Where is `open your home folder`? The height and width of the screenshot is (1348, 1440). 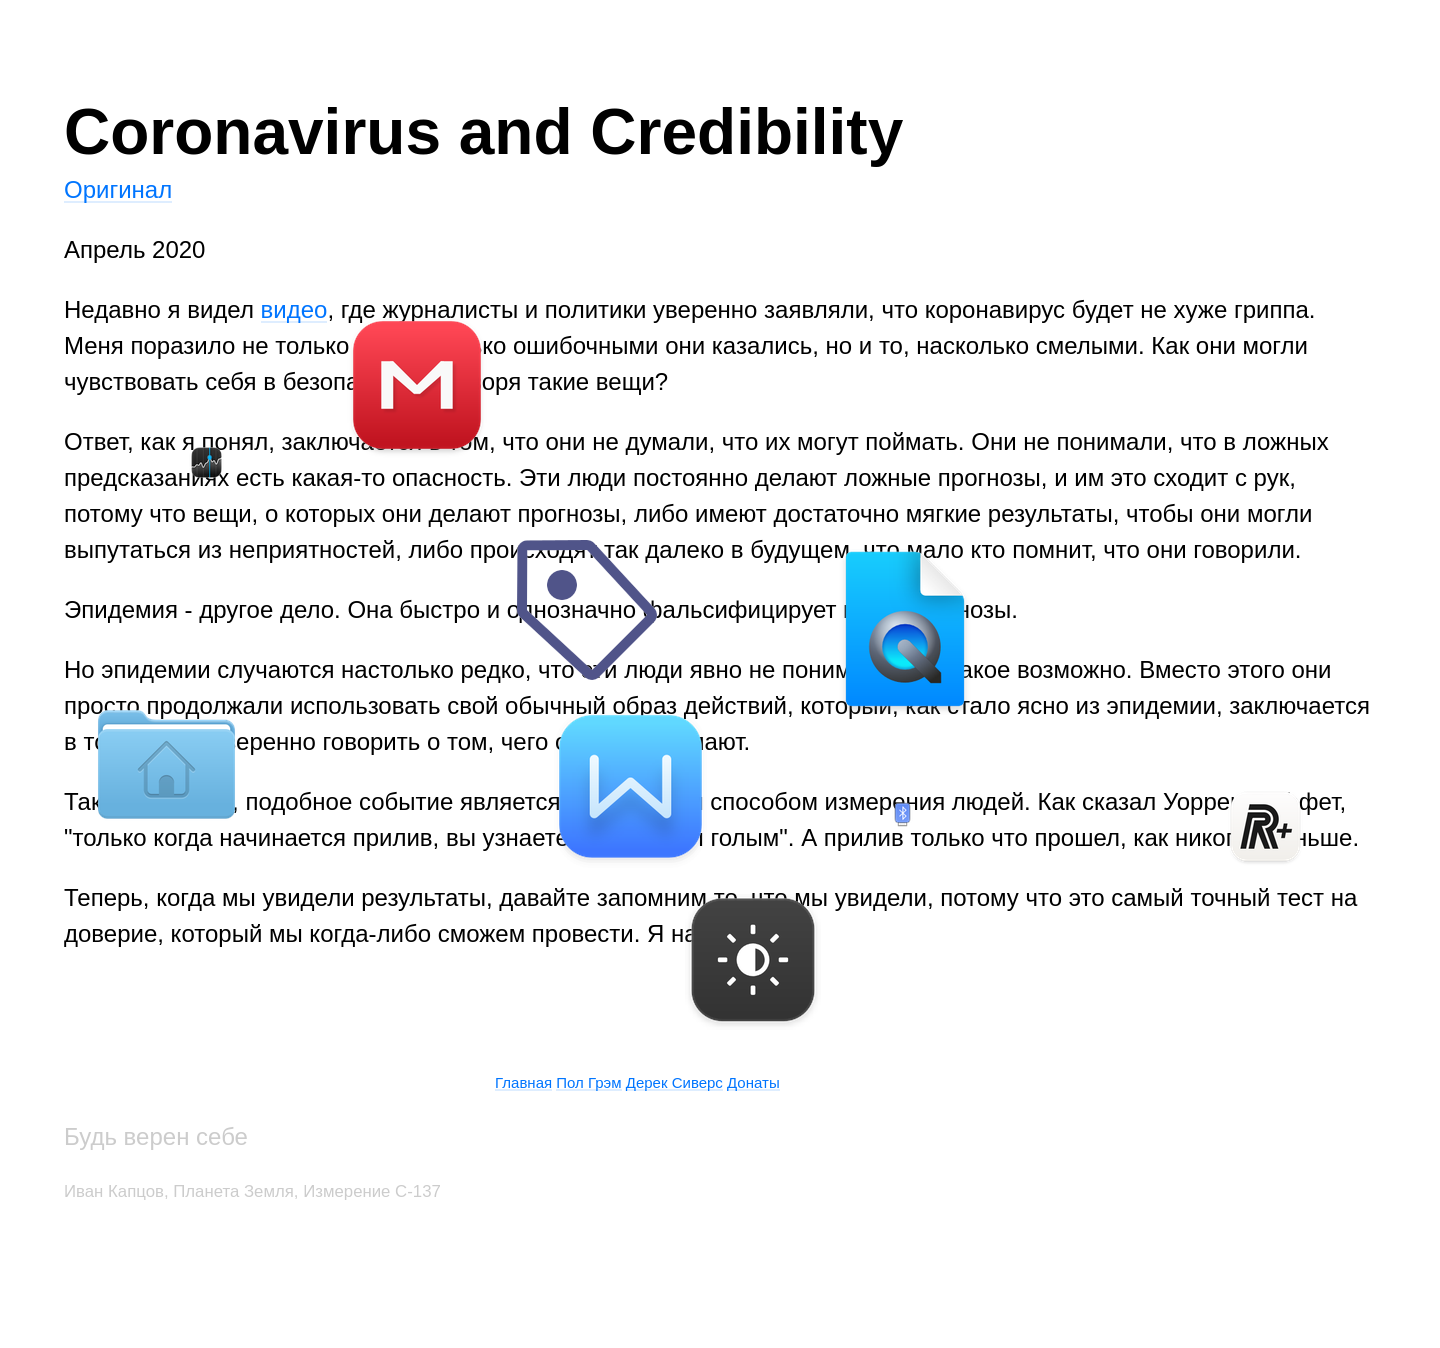
open your home folder is located at coordinates (166, 764).